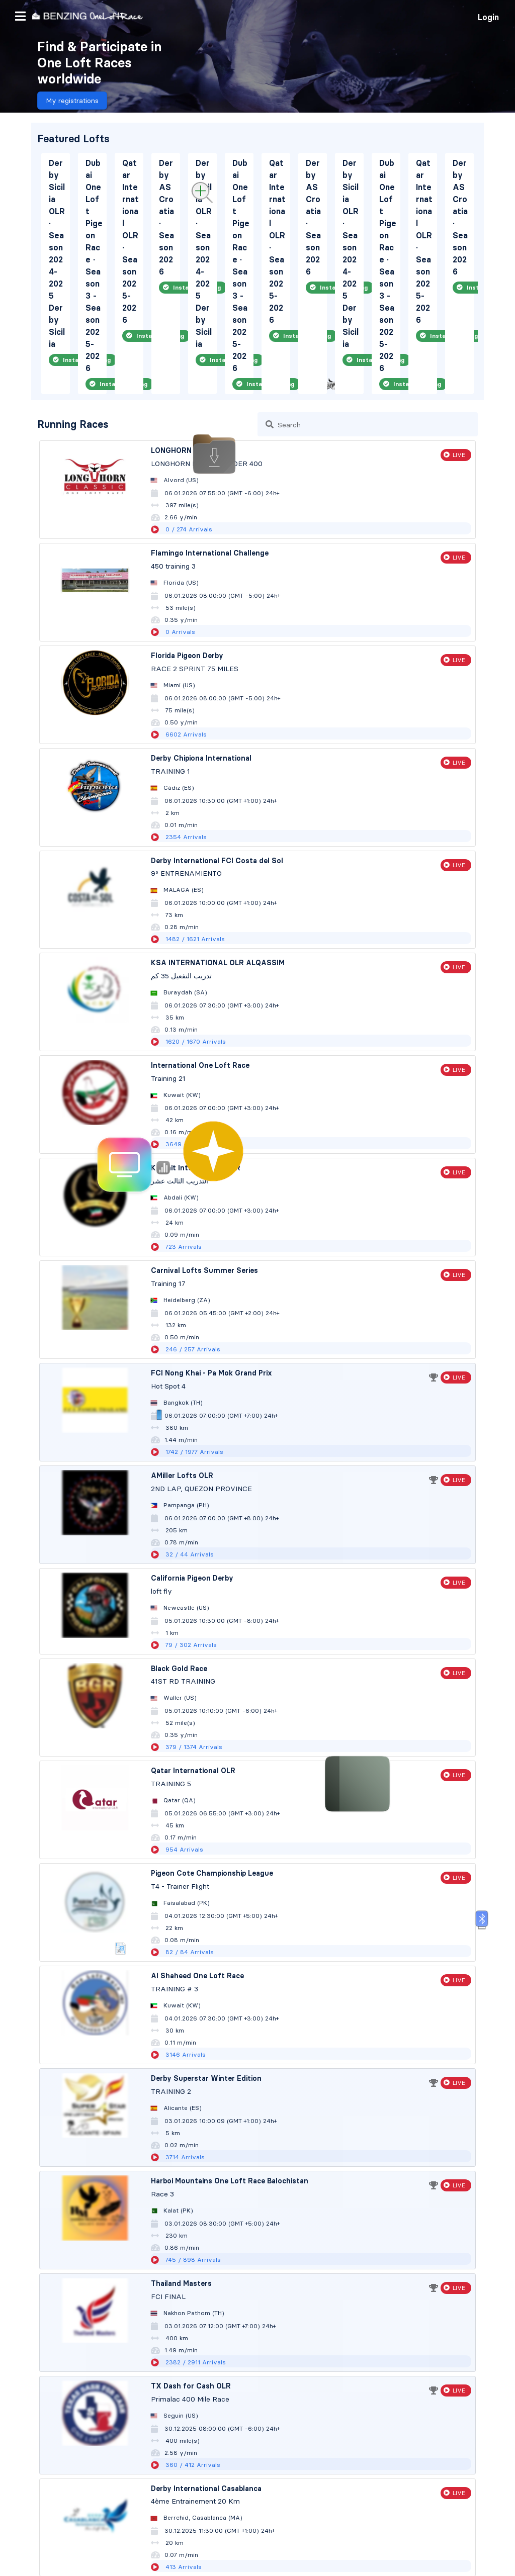  What do you see at coordinates (357, 1781) in the screenshot?
I see `access your desktop folder` at bounding box center [357, 1781].